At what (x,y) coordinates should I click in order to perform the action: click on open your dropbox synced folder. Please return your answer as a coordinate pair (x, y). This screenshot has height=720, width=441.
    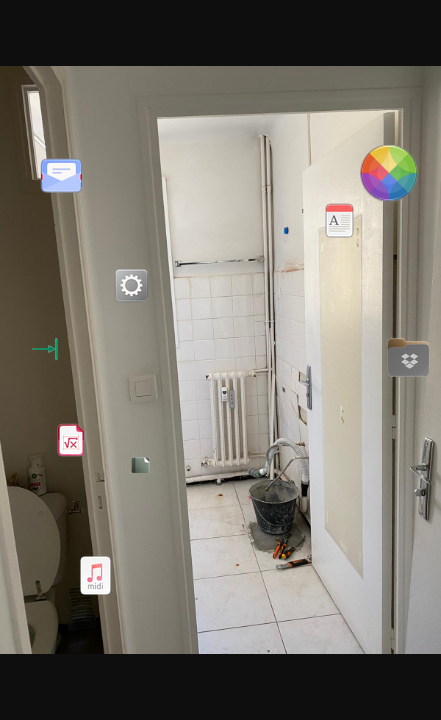
    Looking at the image, I should click on (408, 357).